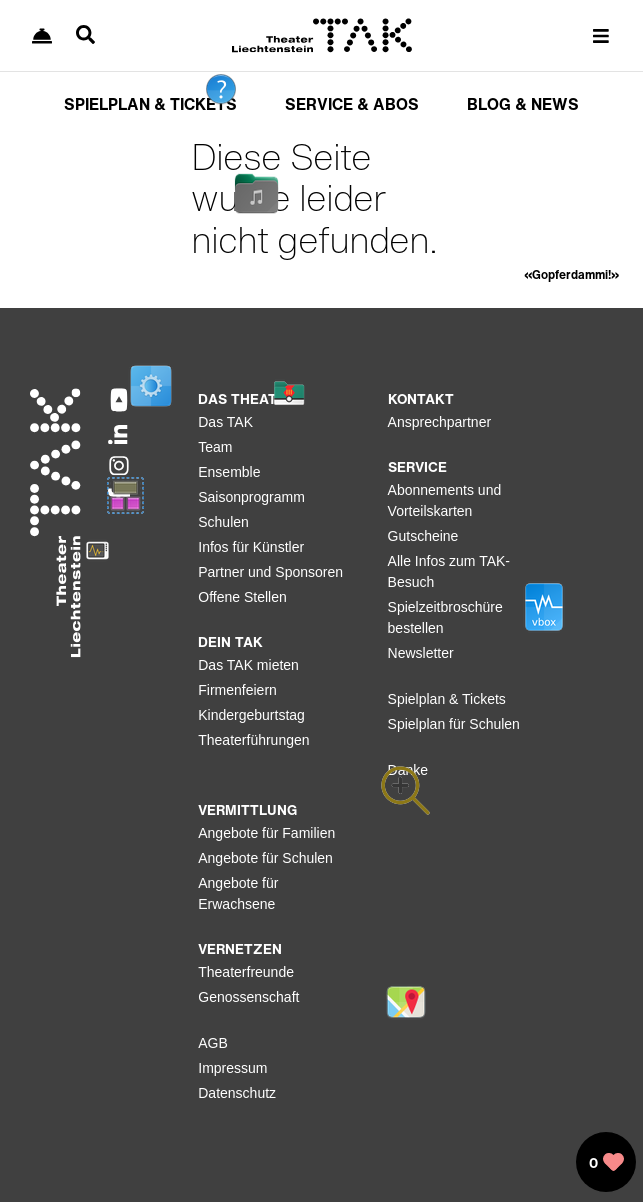  Describe the element at coordinates (151, 386) in the screenshot. I see `configure default applications for your system` at that location.